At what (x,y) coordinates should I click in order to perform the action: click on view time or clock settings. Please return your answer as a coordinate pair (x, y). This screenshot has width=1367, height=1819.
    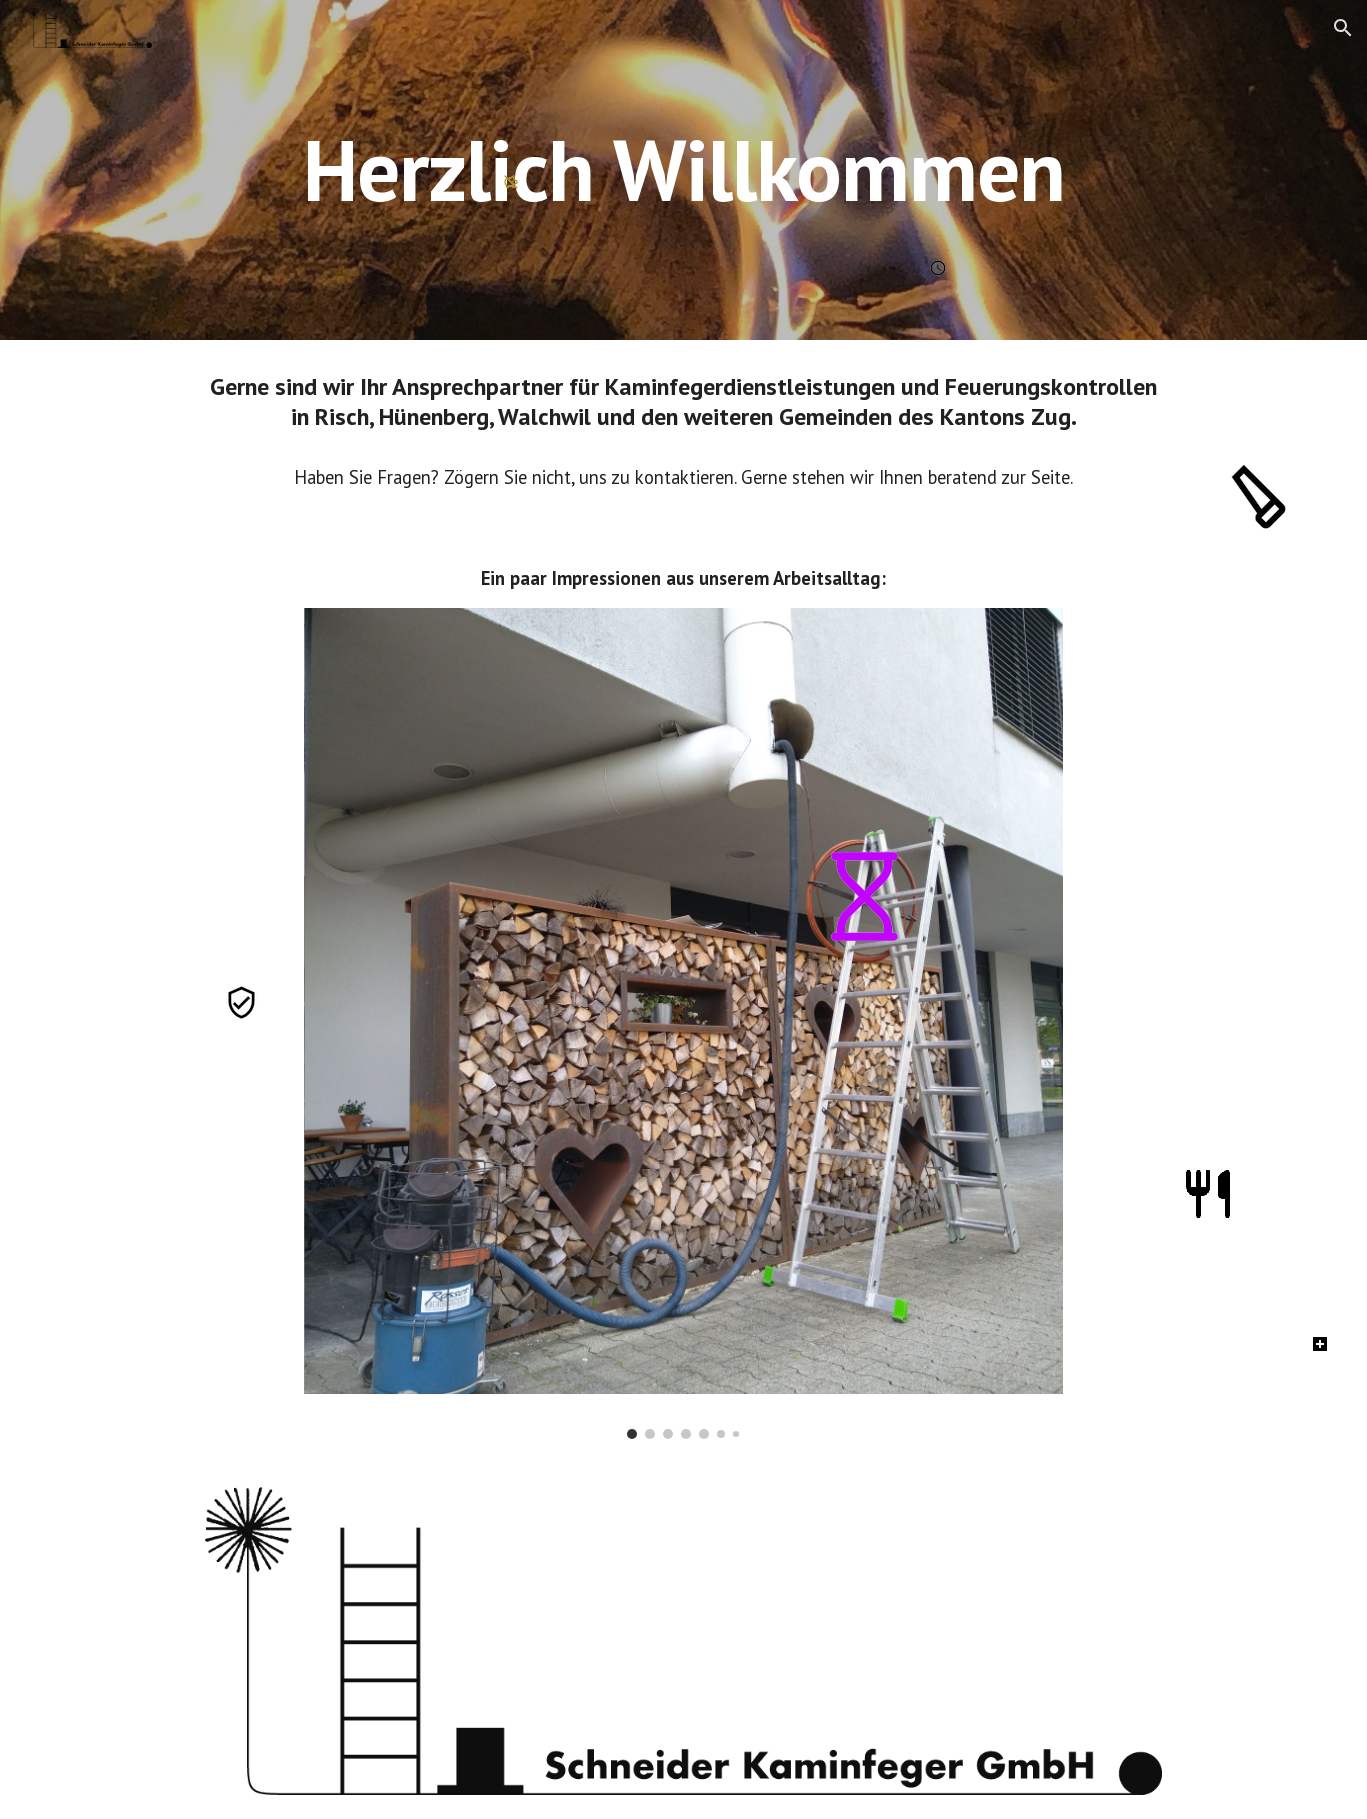
    Looking at the image, I should click on (938, 268).